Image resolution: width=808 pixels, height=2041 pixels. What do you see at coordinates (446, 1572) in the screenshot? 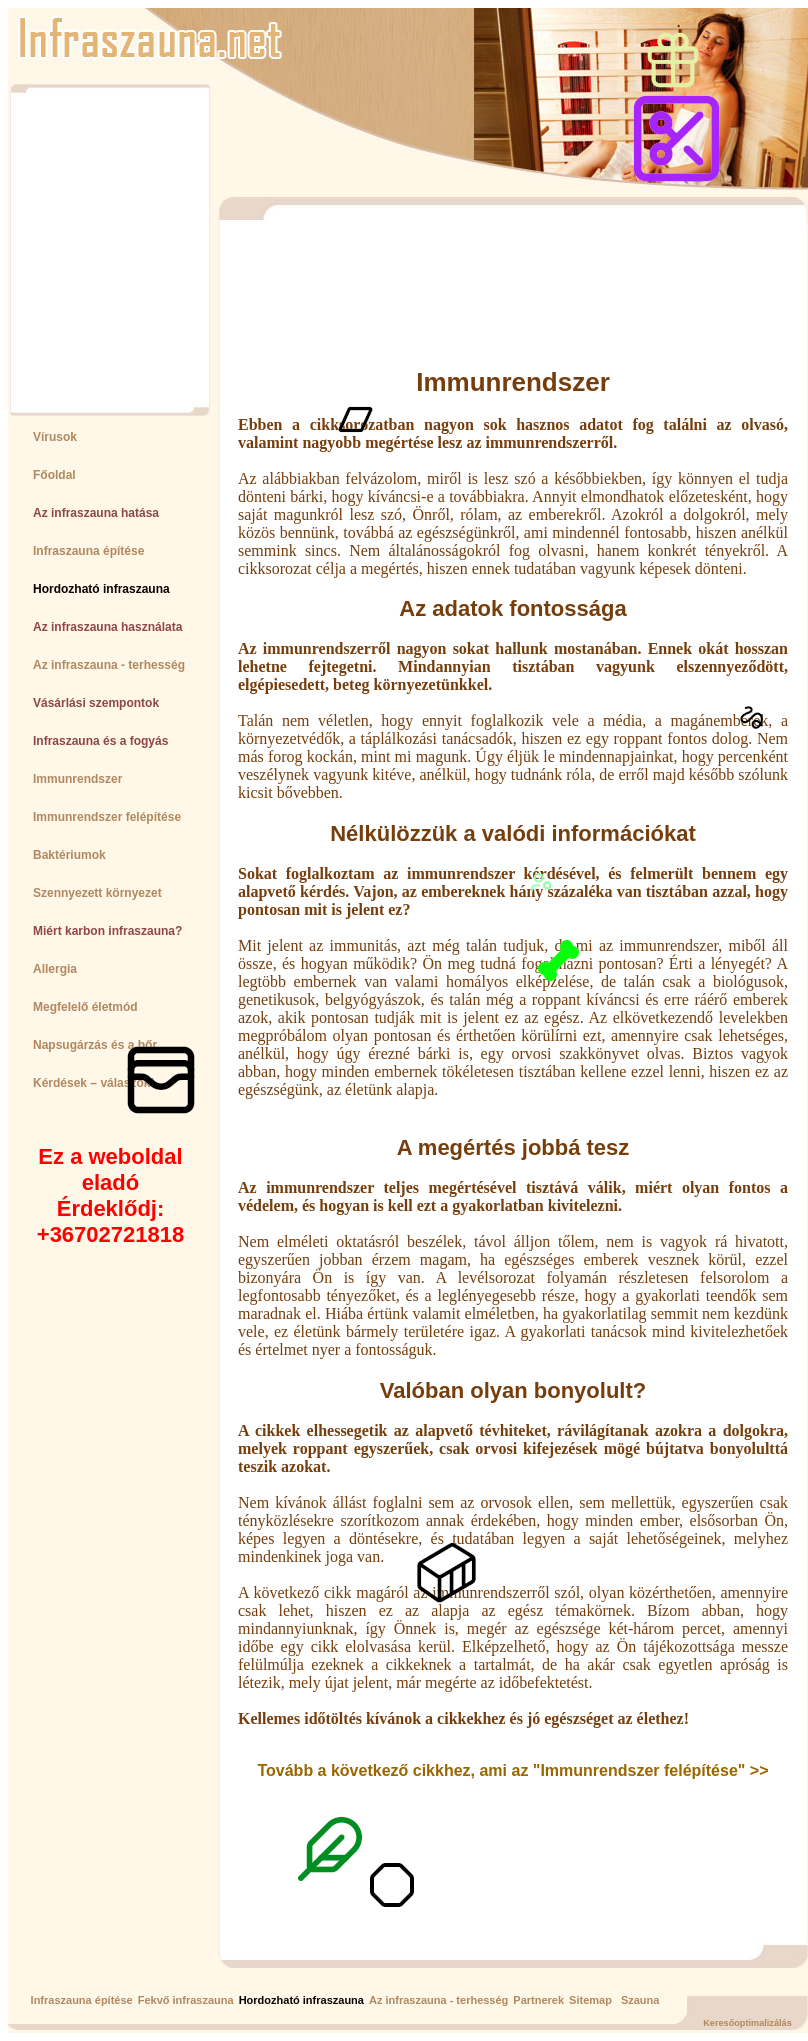
I see `view container or package details` at bounding box center [446, 1572].